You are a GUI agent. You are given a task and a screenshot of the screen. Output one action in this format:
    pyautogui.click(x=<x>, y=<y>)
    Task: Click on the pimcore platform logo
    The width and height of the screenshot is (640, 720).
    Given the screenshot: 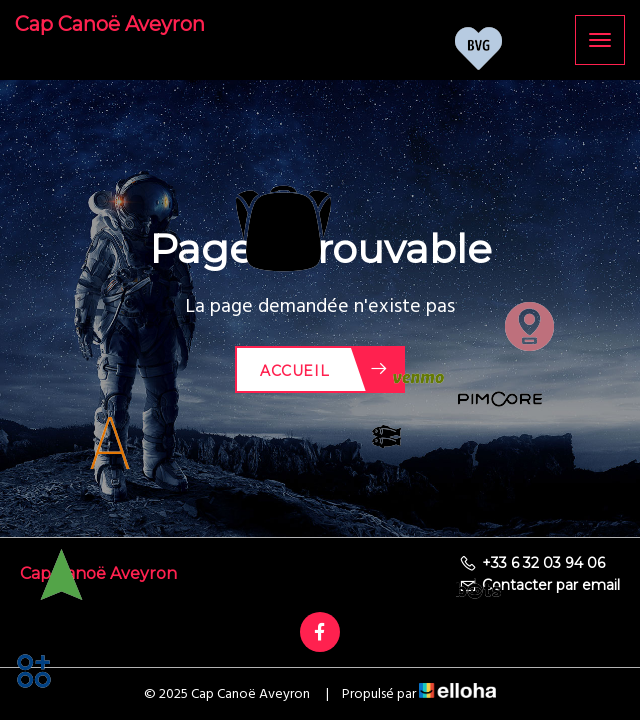 What is the action you would take?
    pyautogui.click(x=500, y=399)
    